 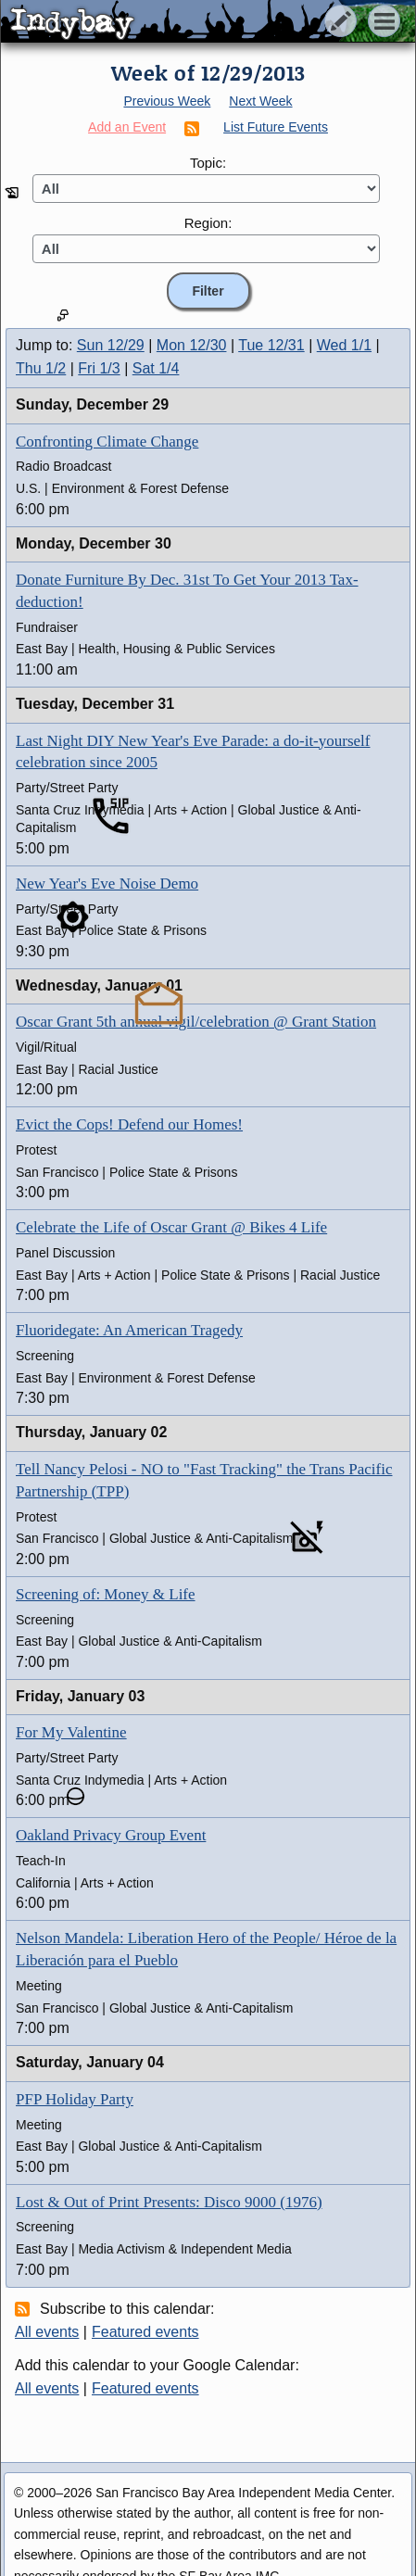 I want to click on increase screen brightness, so click(x=72, y=916).